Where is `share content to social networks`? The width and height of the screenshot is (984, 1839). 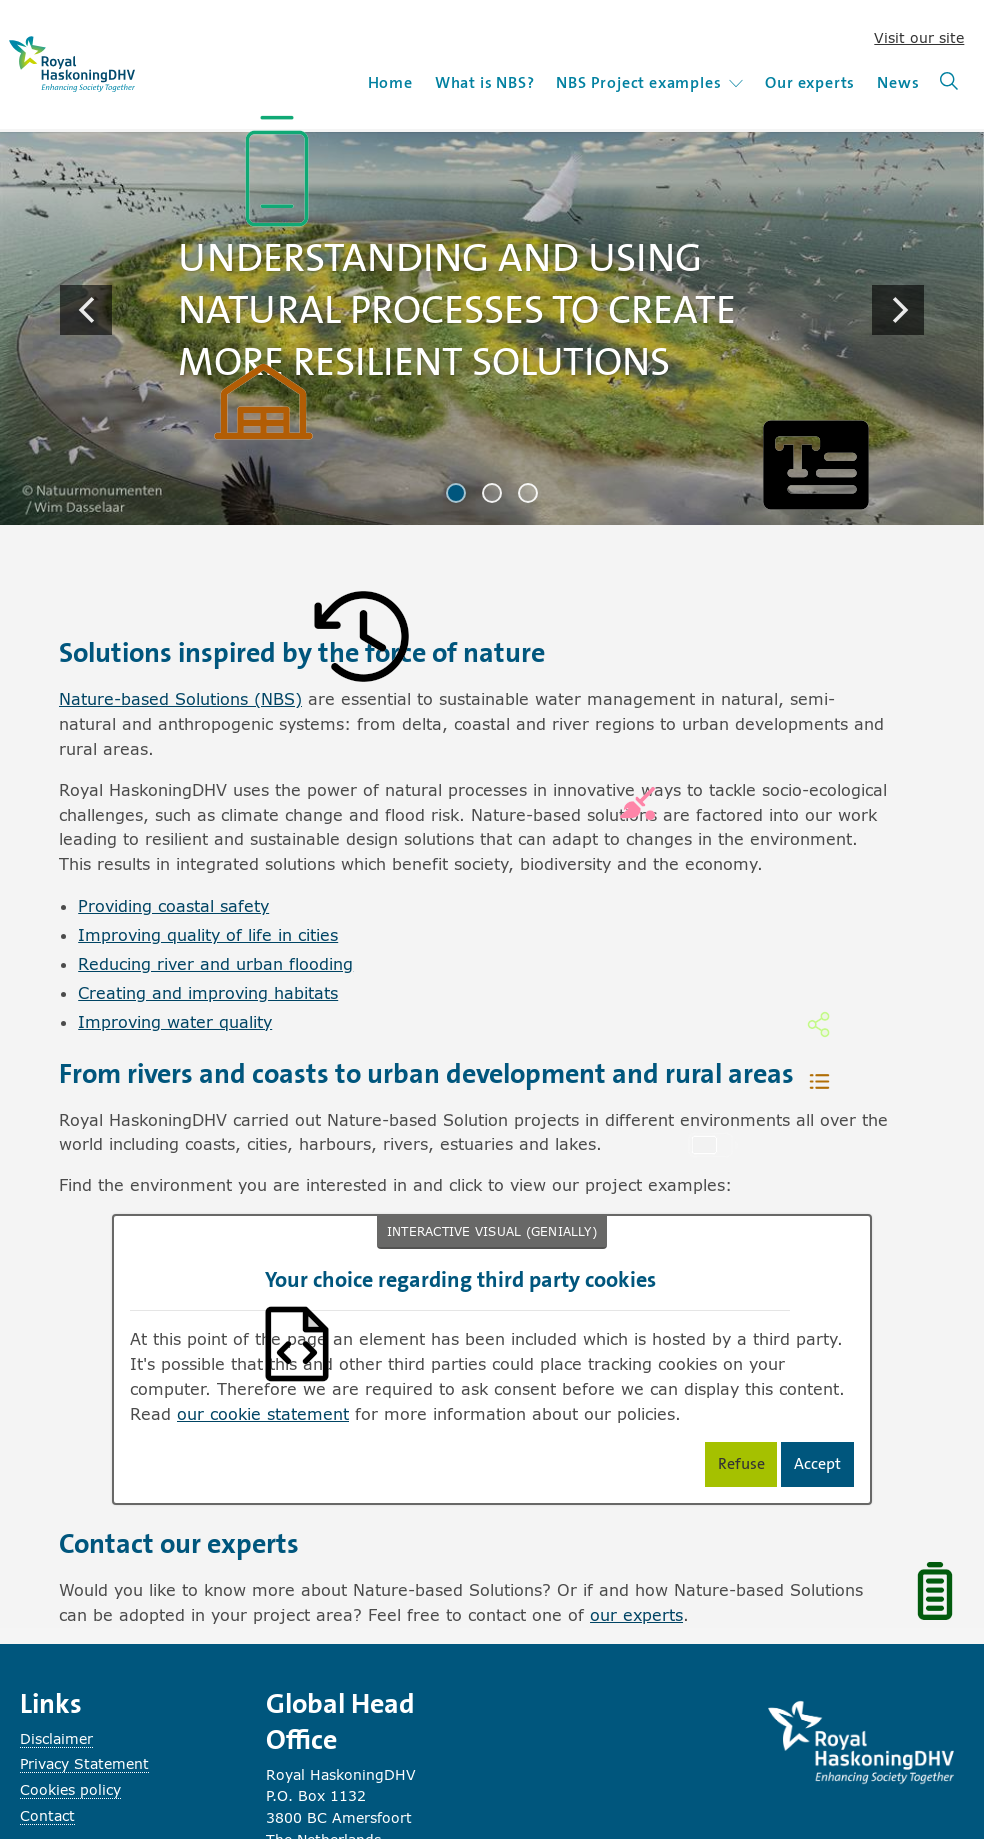
share content to social networks is located at coordinates (819, 1024).